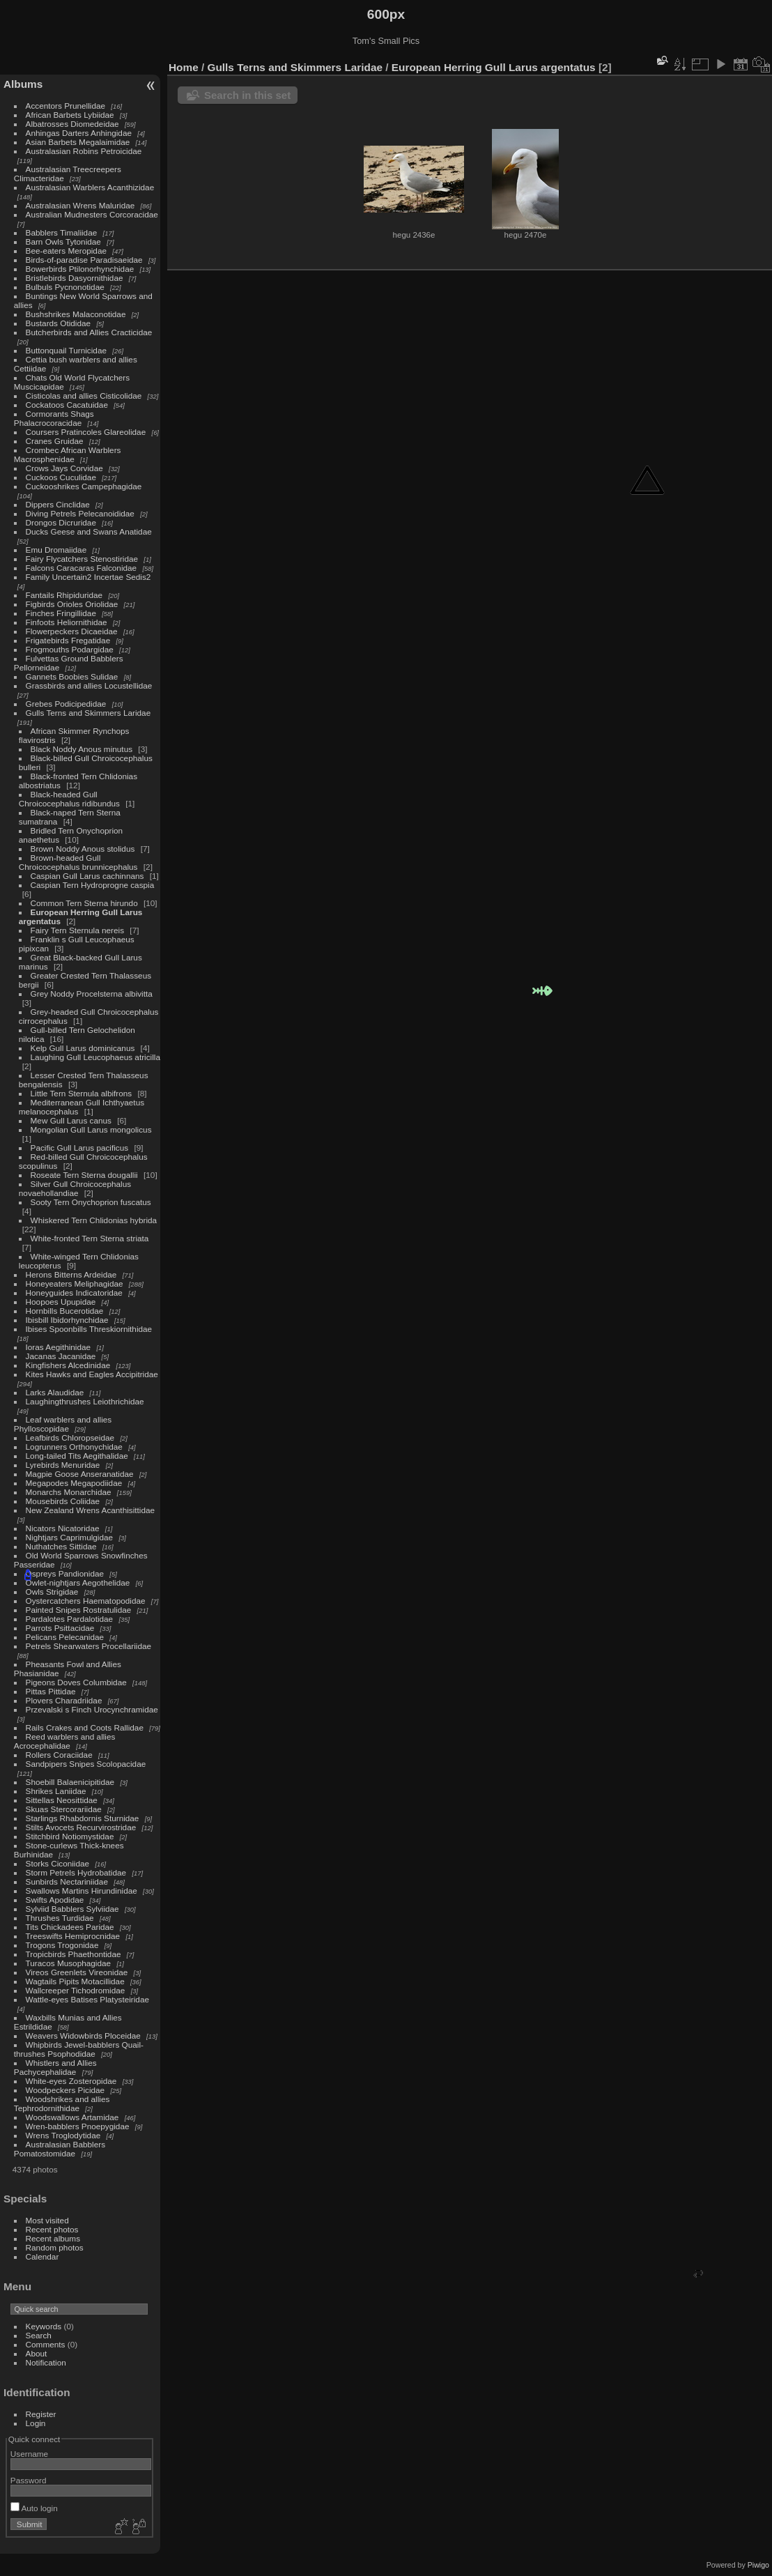 Image resolution: width=772 pixels, height=2576 pixels. What do you see at coordinates (28, 1575) in the screenshot?
I see `view beverage or drink options` at bounding box center [28, 1575].